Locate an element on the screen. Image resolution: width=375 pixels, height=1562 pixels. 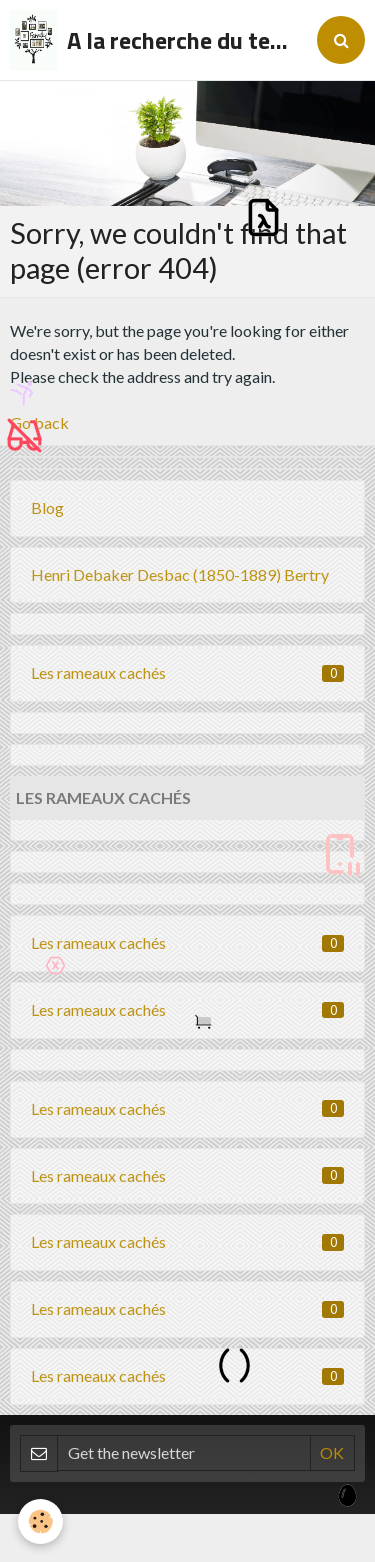
insert parentheses or brackets in text is located at coordinates (234, 1365).